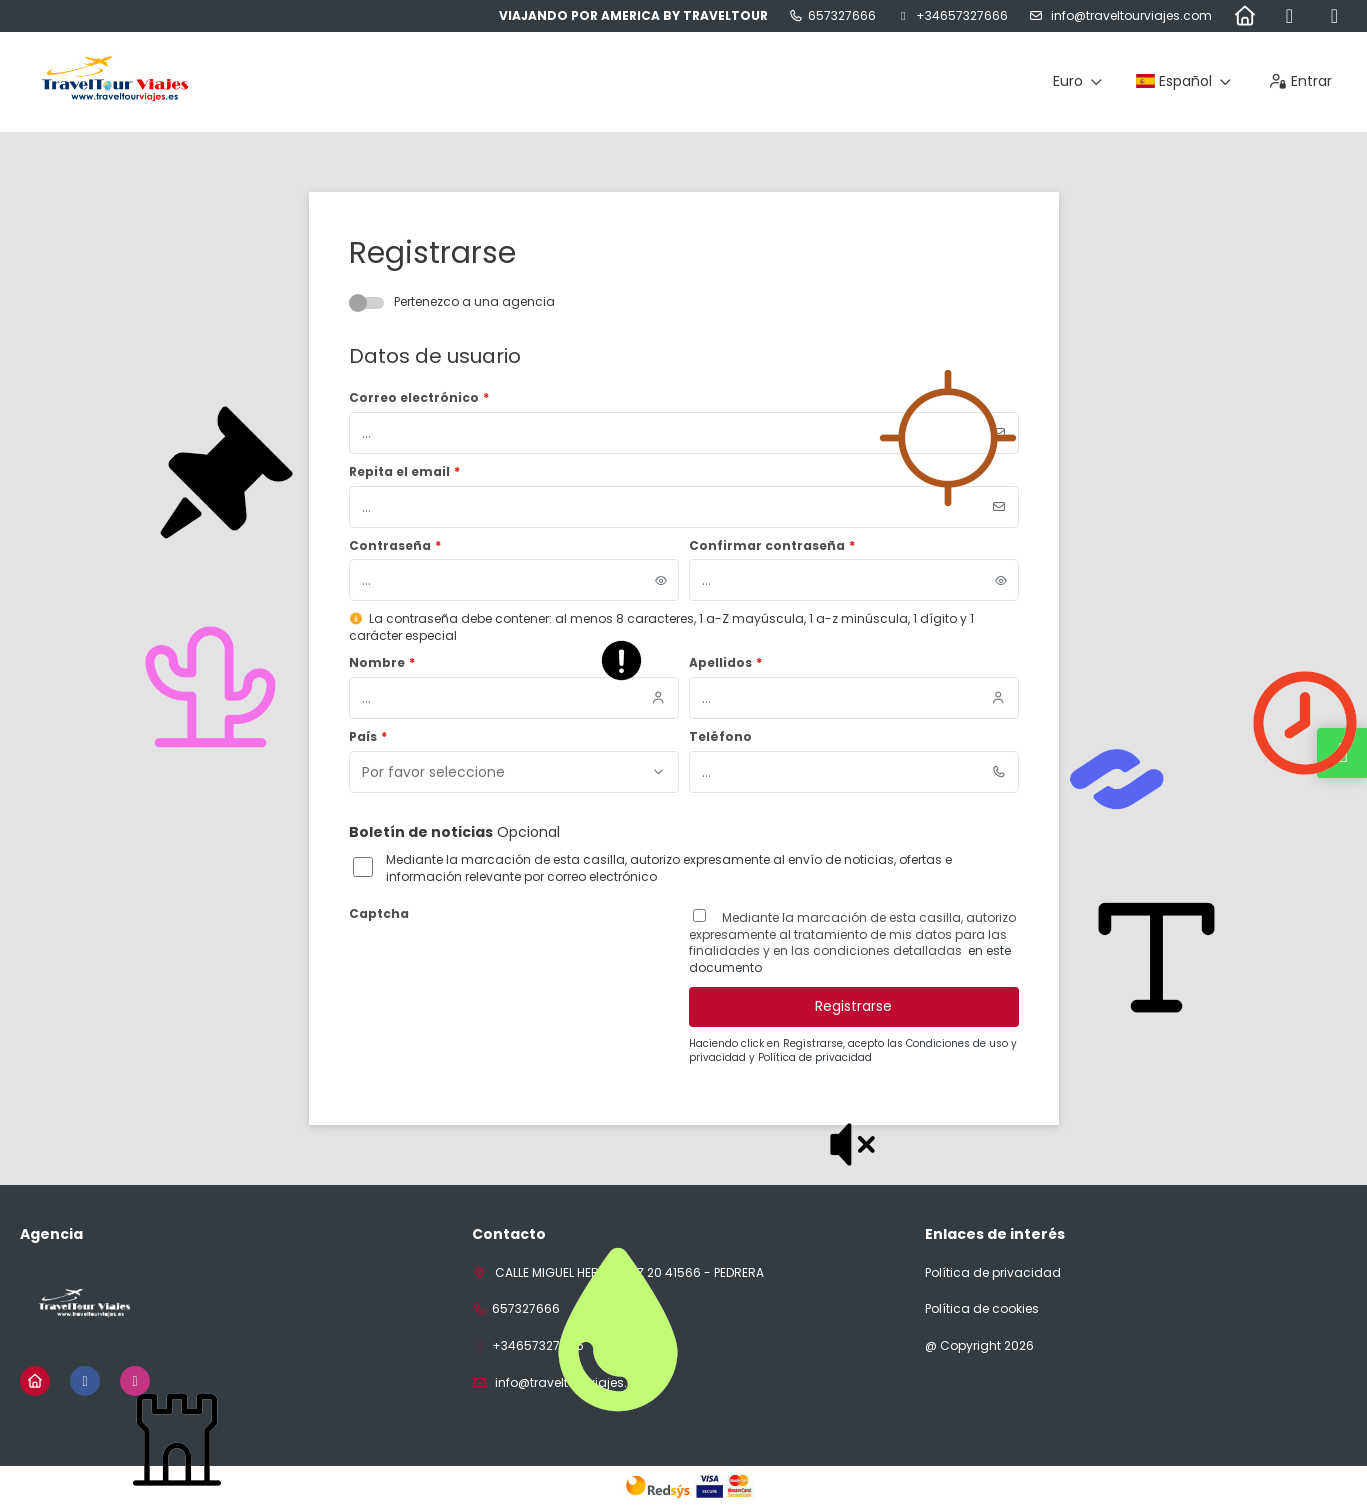  Describe the element at coordinates (618, 1332) in the screenshot. I see `adjust water or hydration settings` at that location.